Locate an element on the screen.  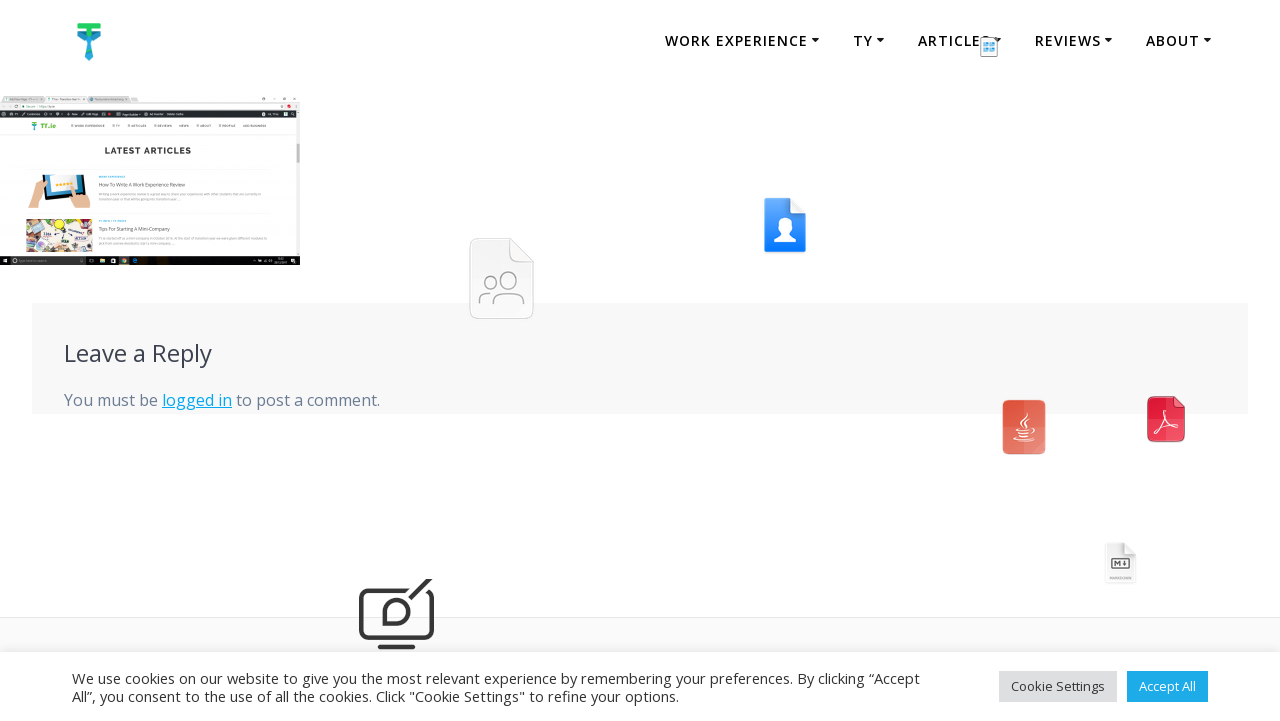
a markdown text file is located at coordinates (1120, 563).